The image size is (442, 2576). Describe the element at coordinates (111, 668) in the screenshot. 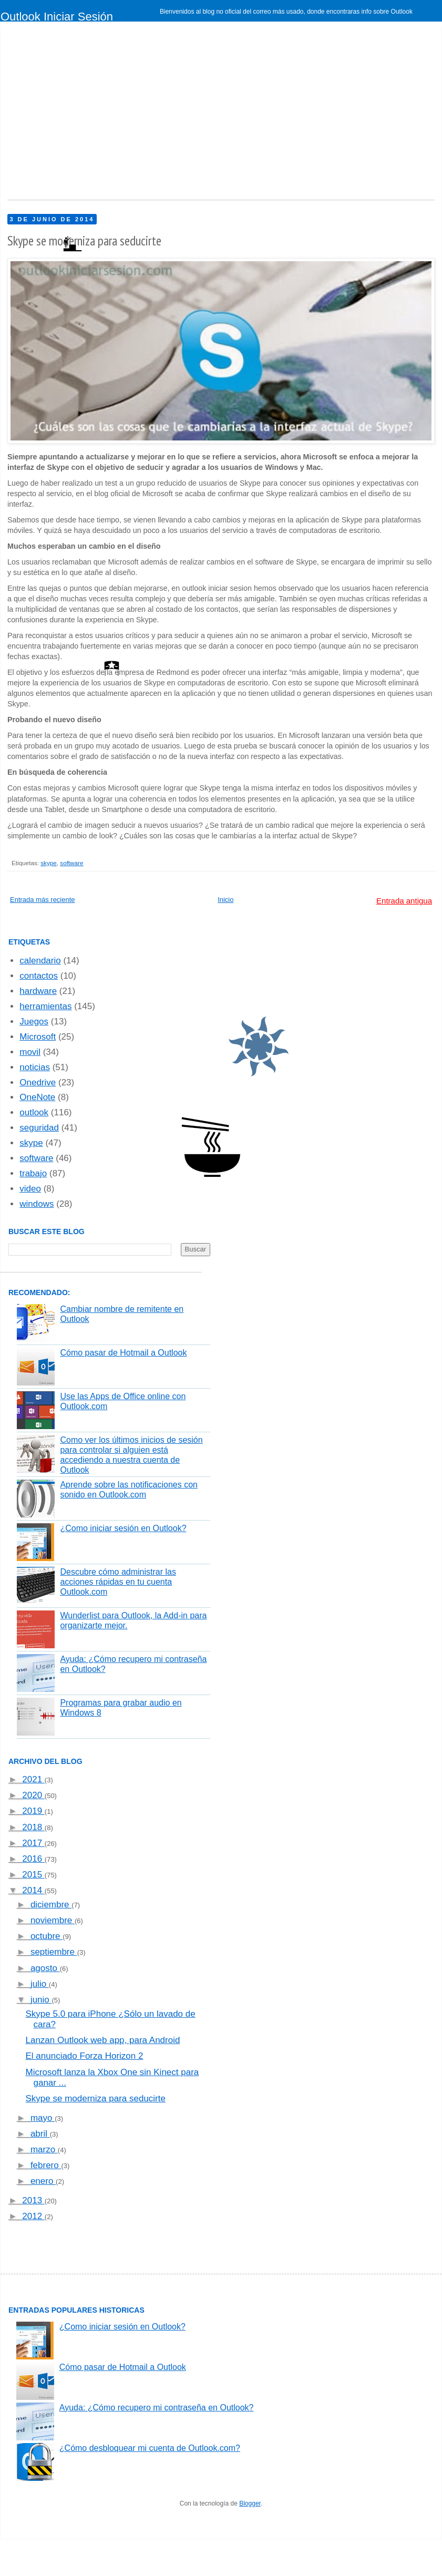

I see `view featured or starred content` at that location.